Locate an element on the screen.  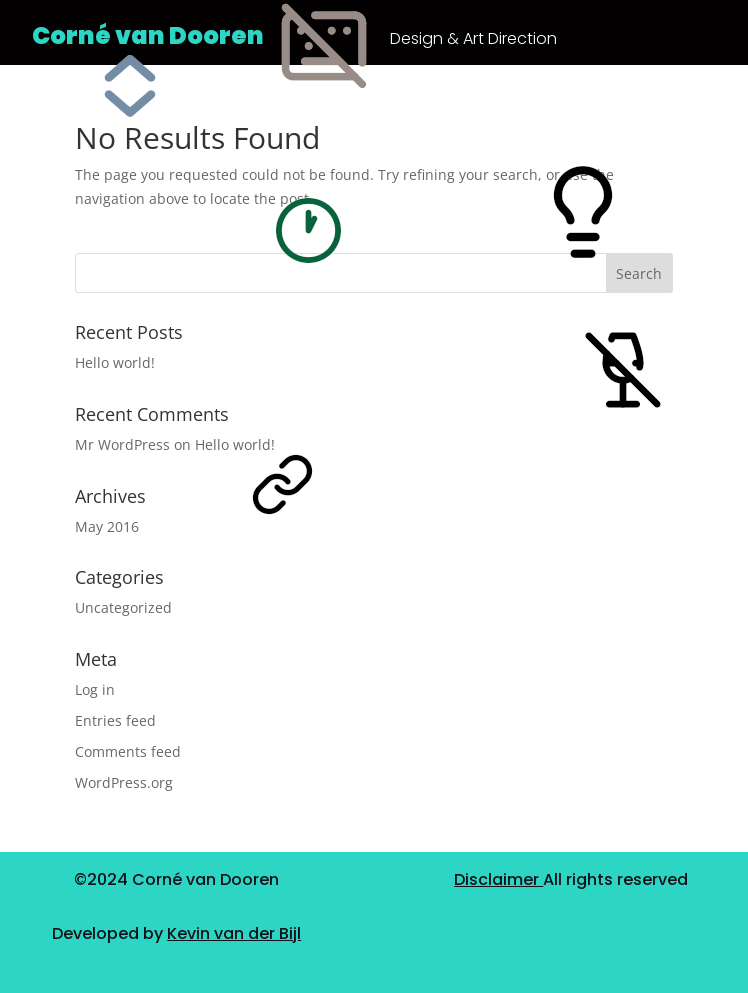
expand or collapse a section is located at coordinates (130, 86).